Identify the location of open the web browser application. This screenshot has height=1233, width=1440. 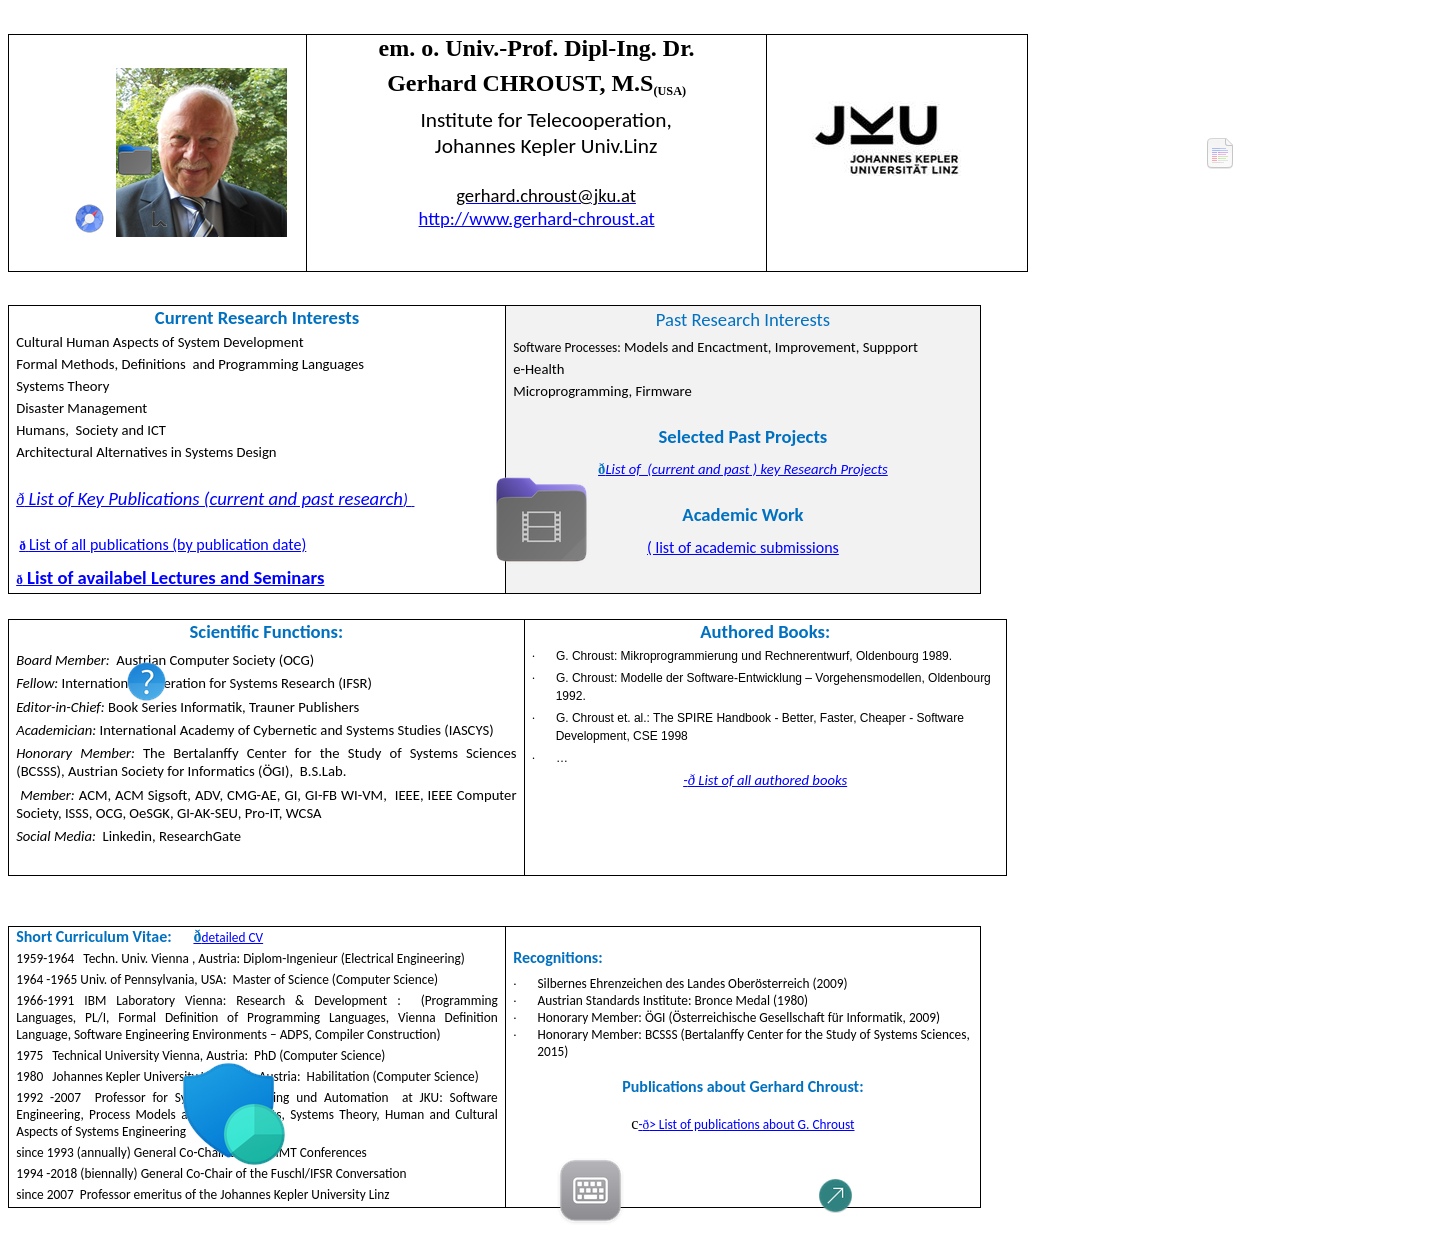
(89, 218).